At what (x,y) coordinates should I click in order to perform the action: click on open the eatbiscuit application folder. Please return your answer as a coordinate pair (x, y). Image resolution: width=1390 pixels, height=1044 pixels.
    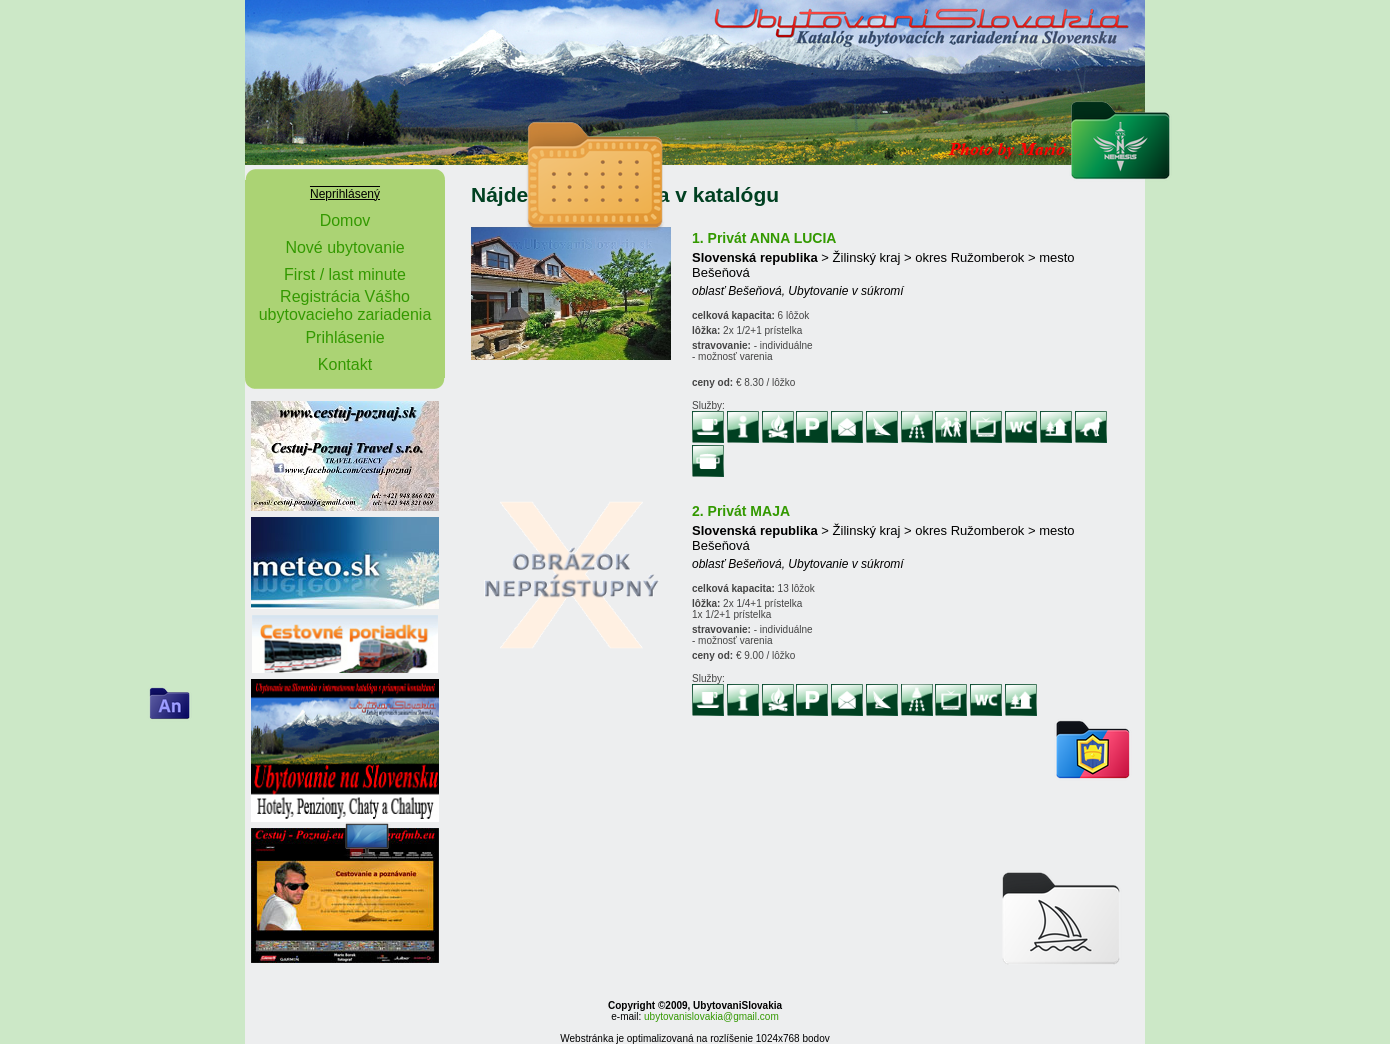
    Looking at the image, I should click on (594, 178).